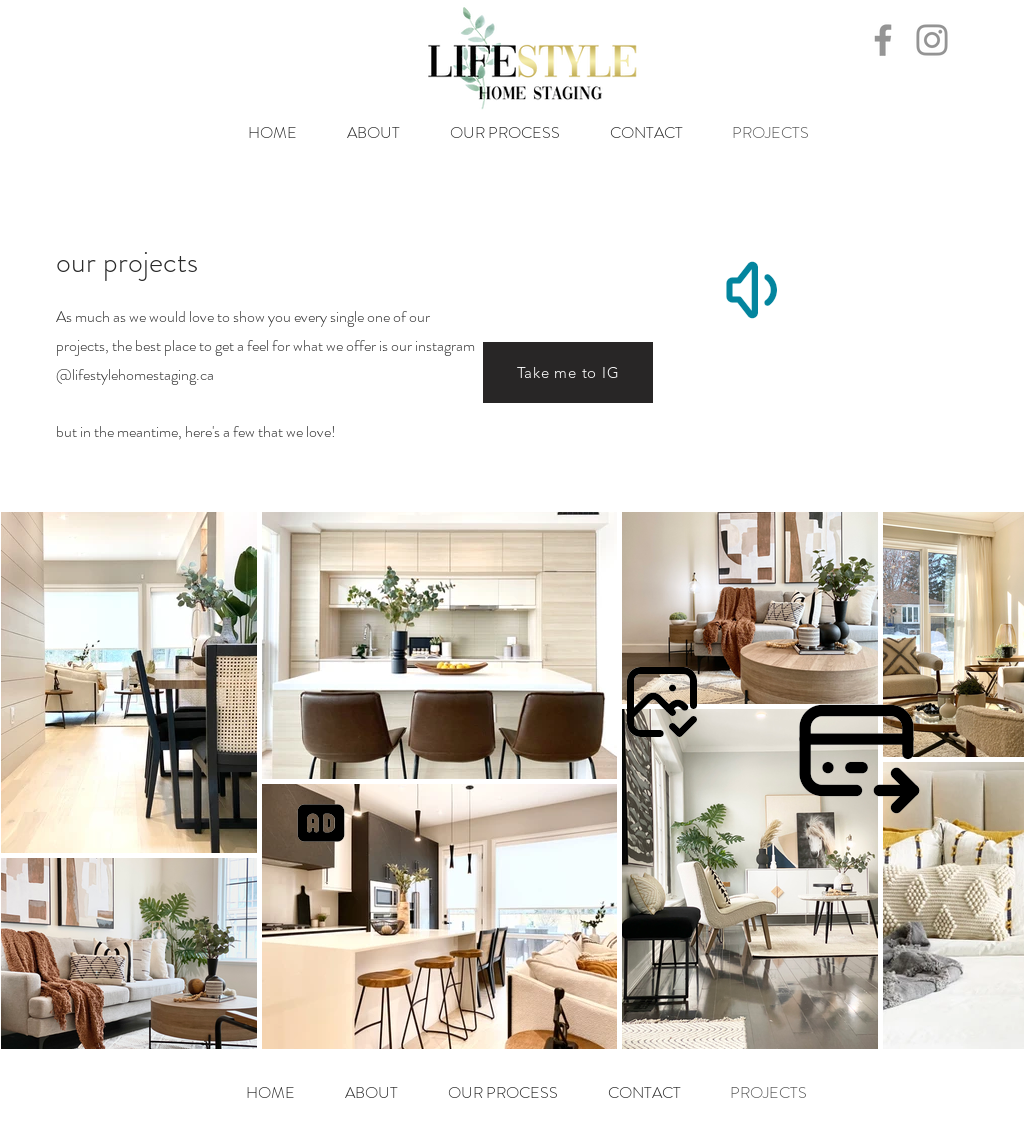 The height and width of the screenshot is (1135, 1024). Describe the element at coordinates (758, 290) in the screenshot. I see `adjust audio volume level` at that location.